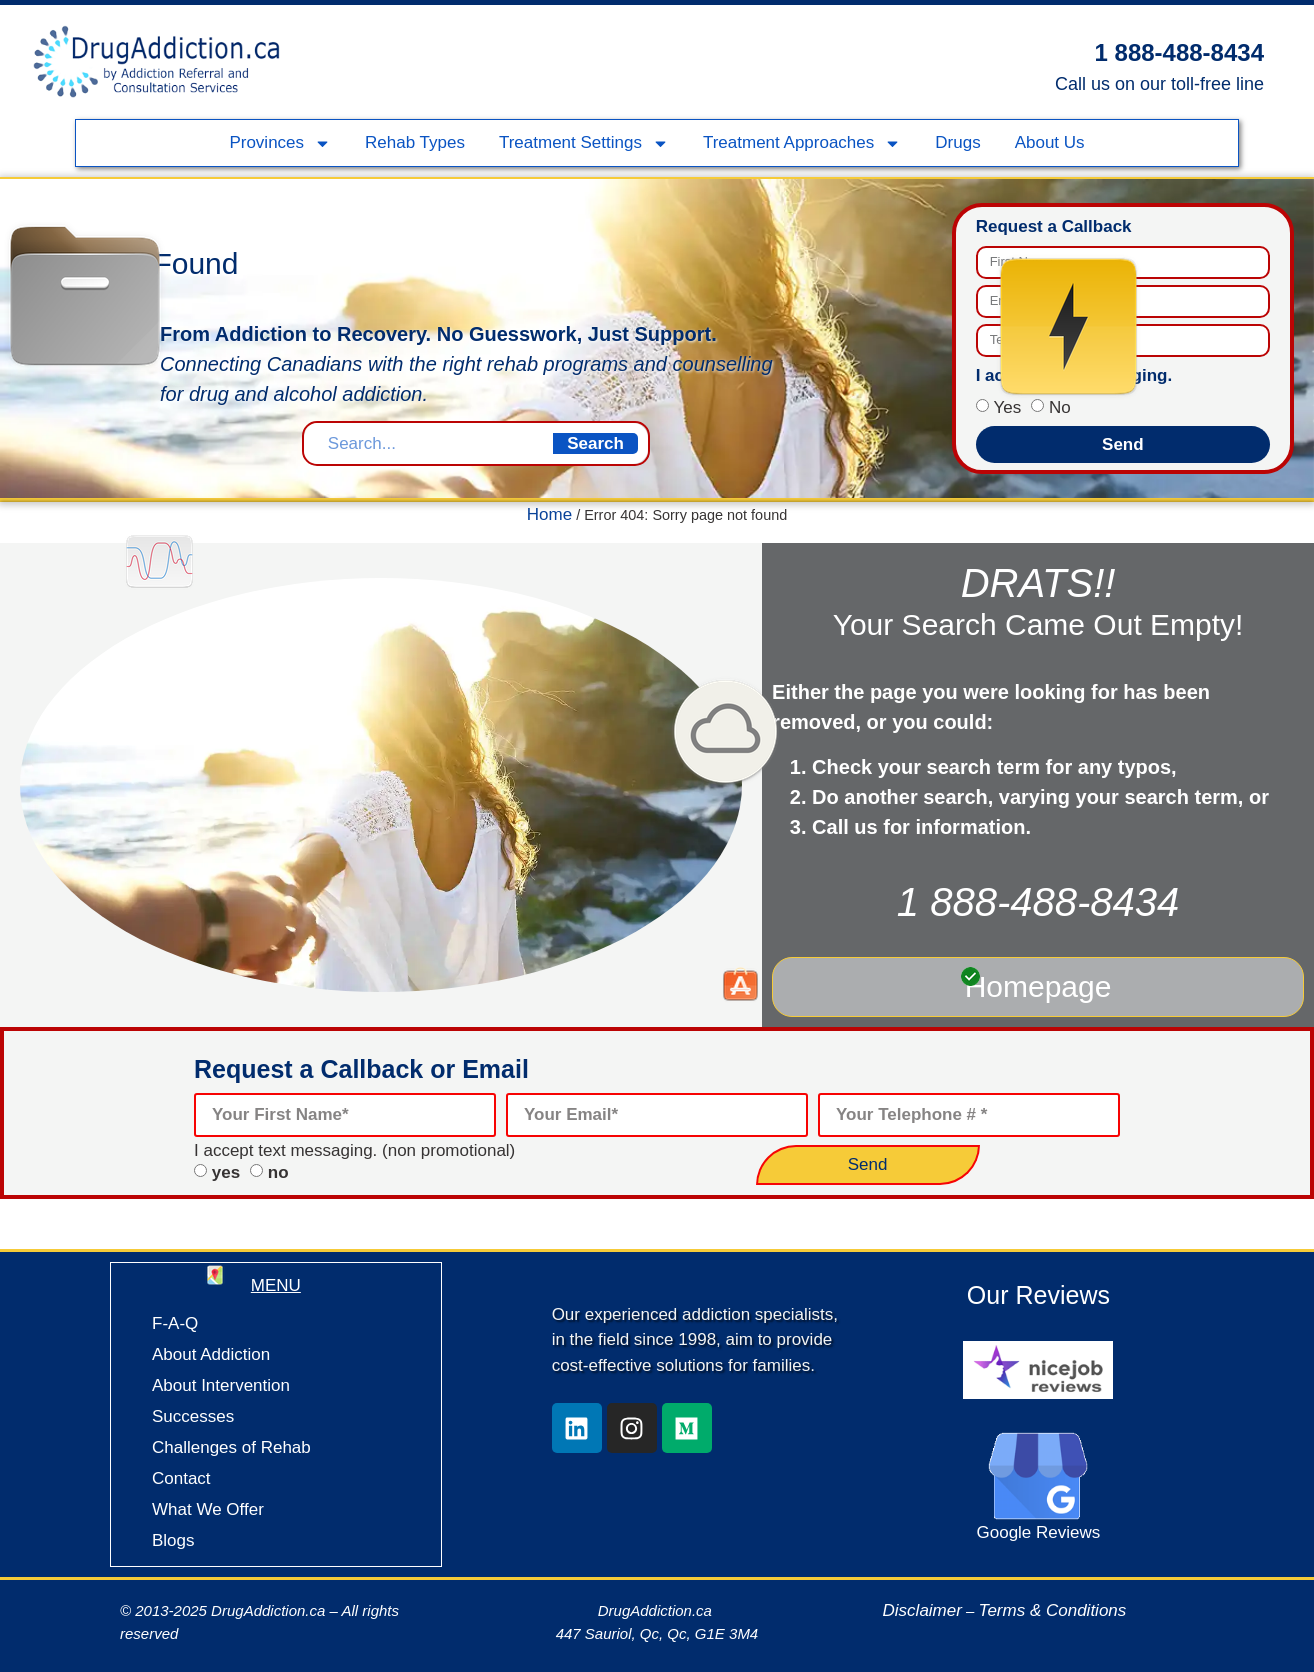 This screenshot has width=1314, height=1672. Describe the element at coordinates (1068, 326) in the screenshot. I see `access power and battery settings` at that location.